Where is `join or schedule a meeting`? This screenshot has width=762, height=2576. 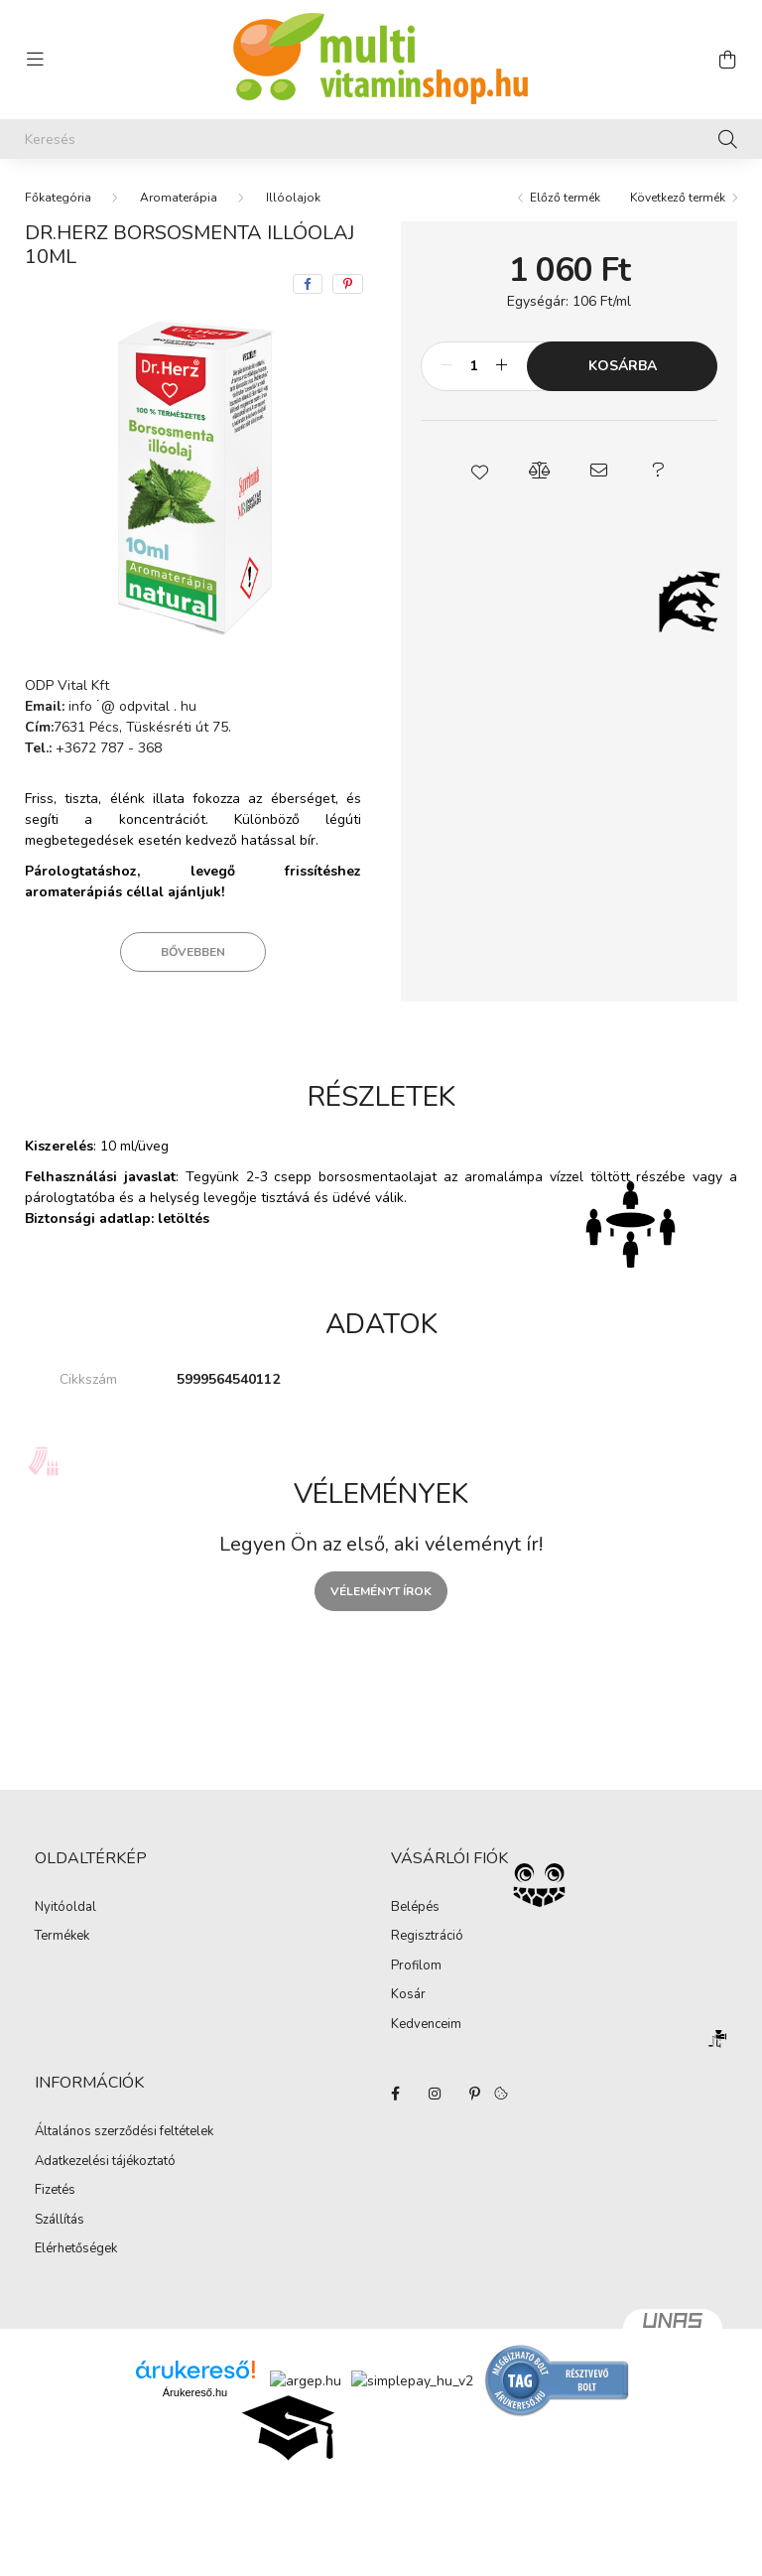
join or schedule a meeting is located at coordinates (630, 1224).